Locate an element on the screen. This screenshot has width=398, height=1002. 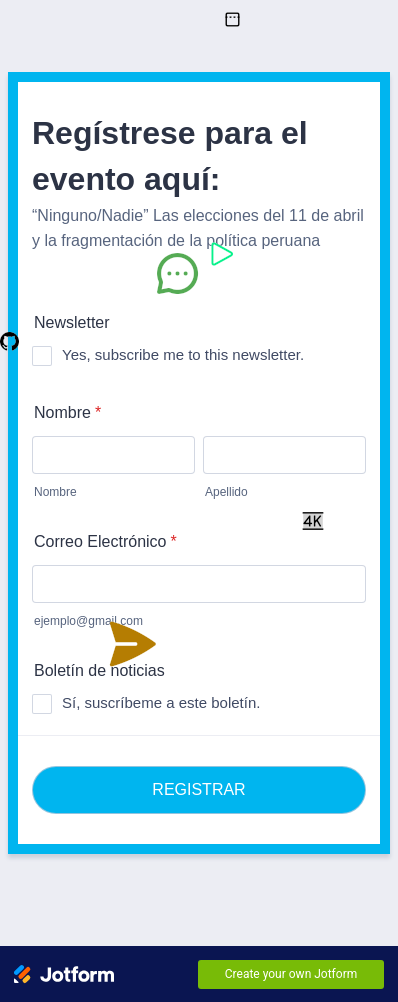
play media or video content is located at coordinates (222, 254).